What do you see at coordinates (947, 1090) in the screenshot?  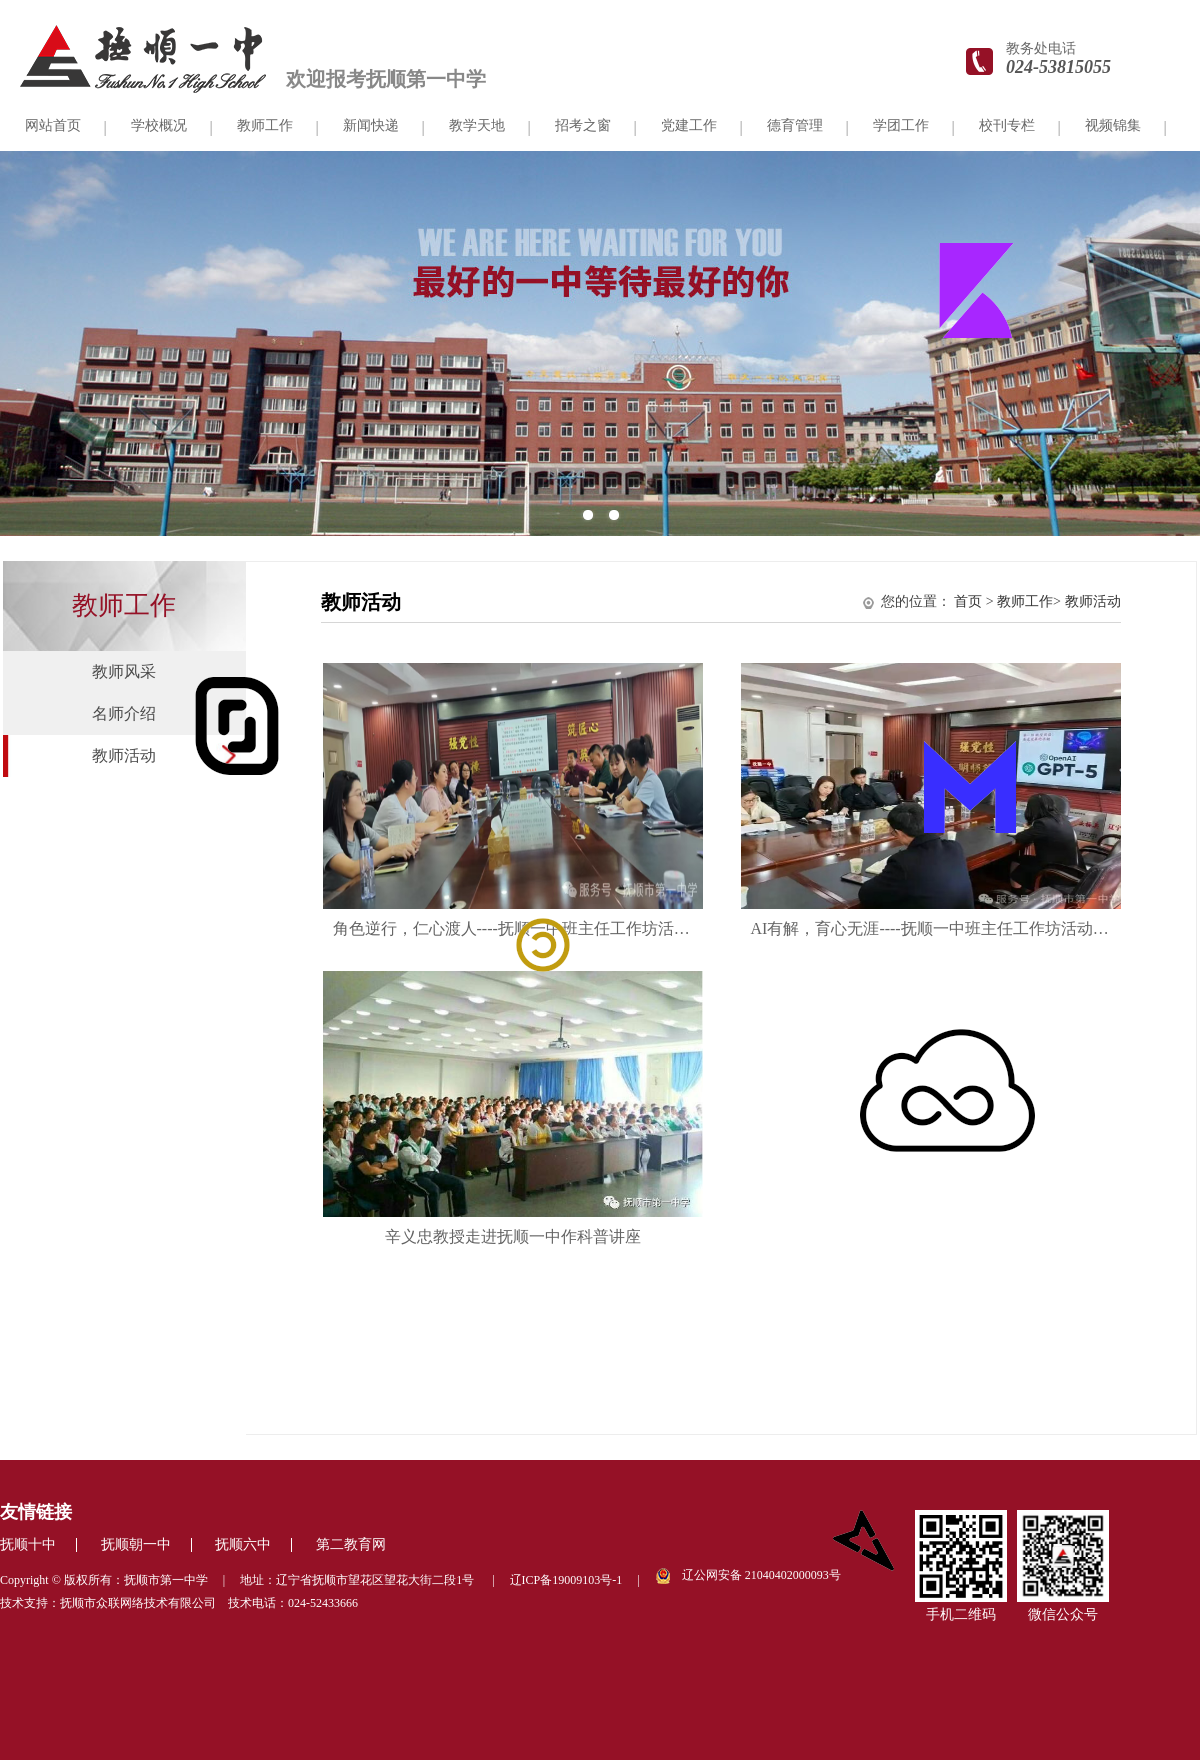 I see `open JSFiddle code playground` at bounding box center [947, 1090].